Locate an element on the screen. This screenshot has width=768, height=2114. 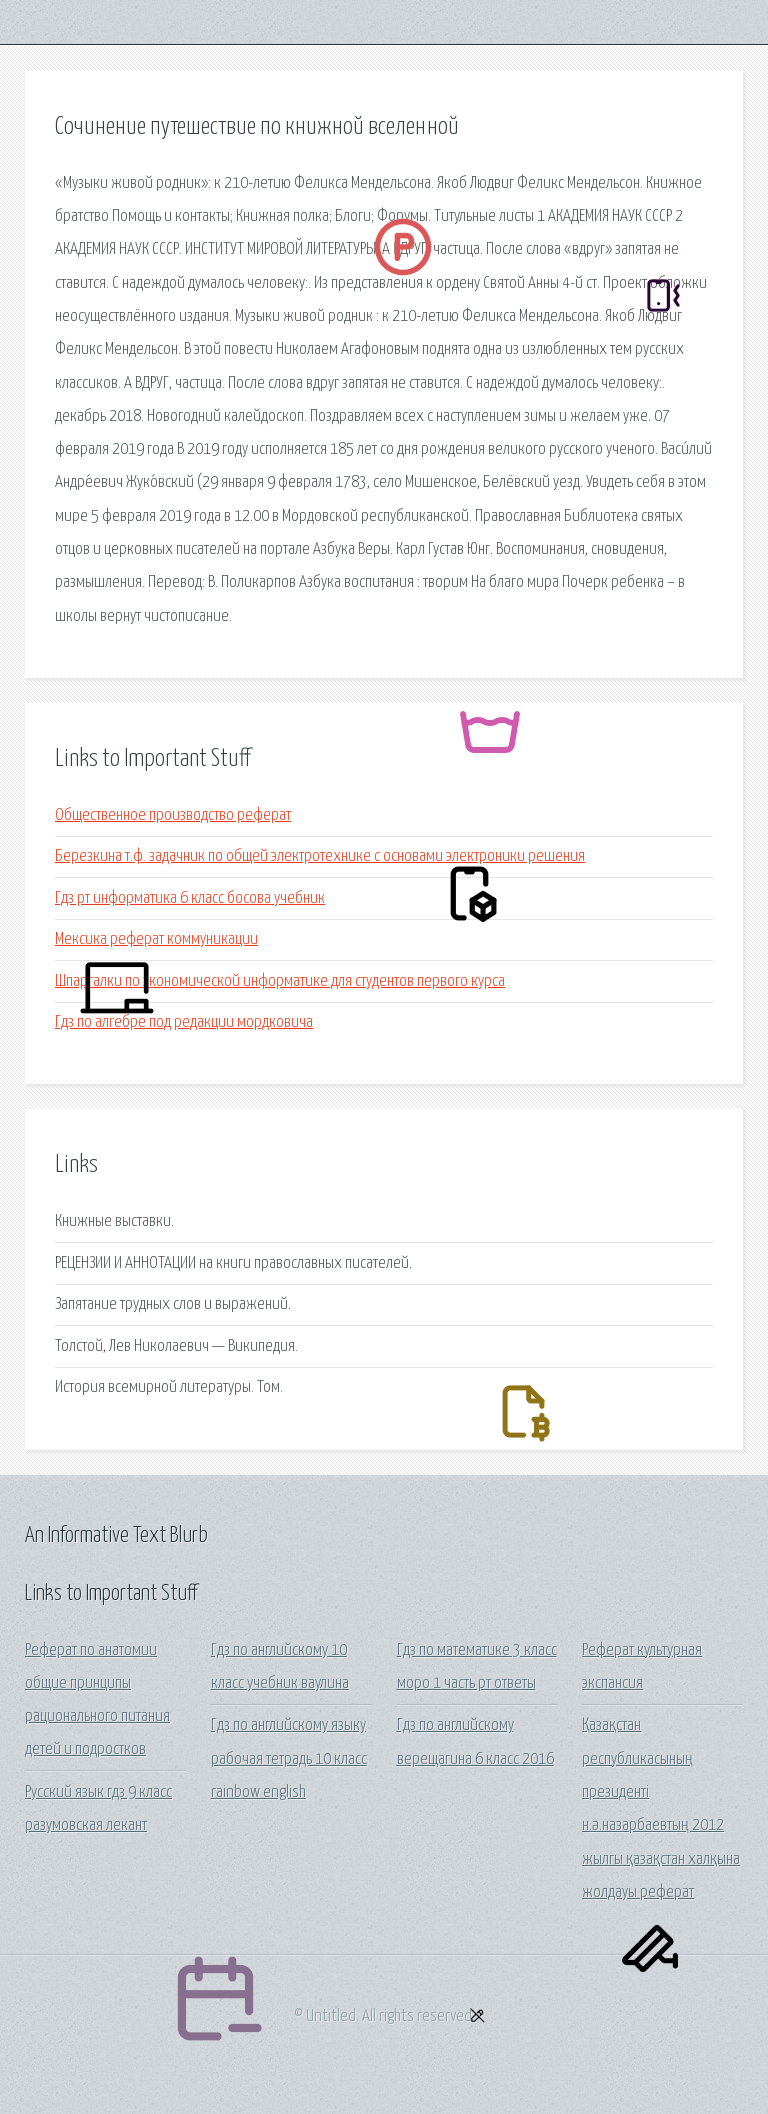
phone is on vibrate mode is located at coordinates (663, 295).